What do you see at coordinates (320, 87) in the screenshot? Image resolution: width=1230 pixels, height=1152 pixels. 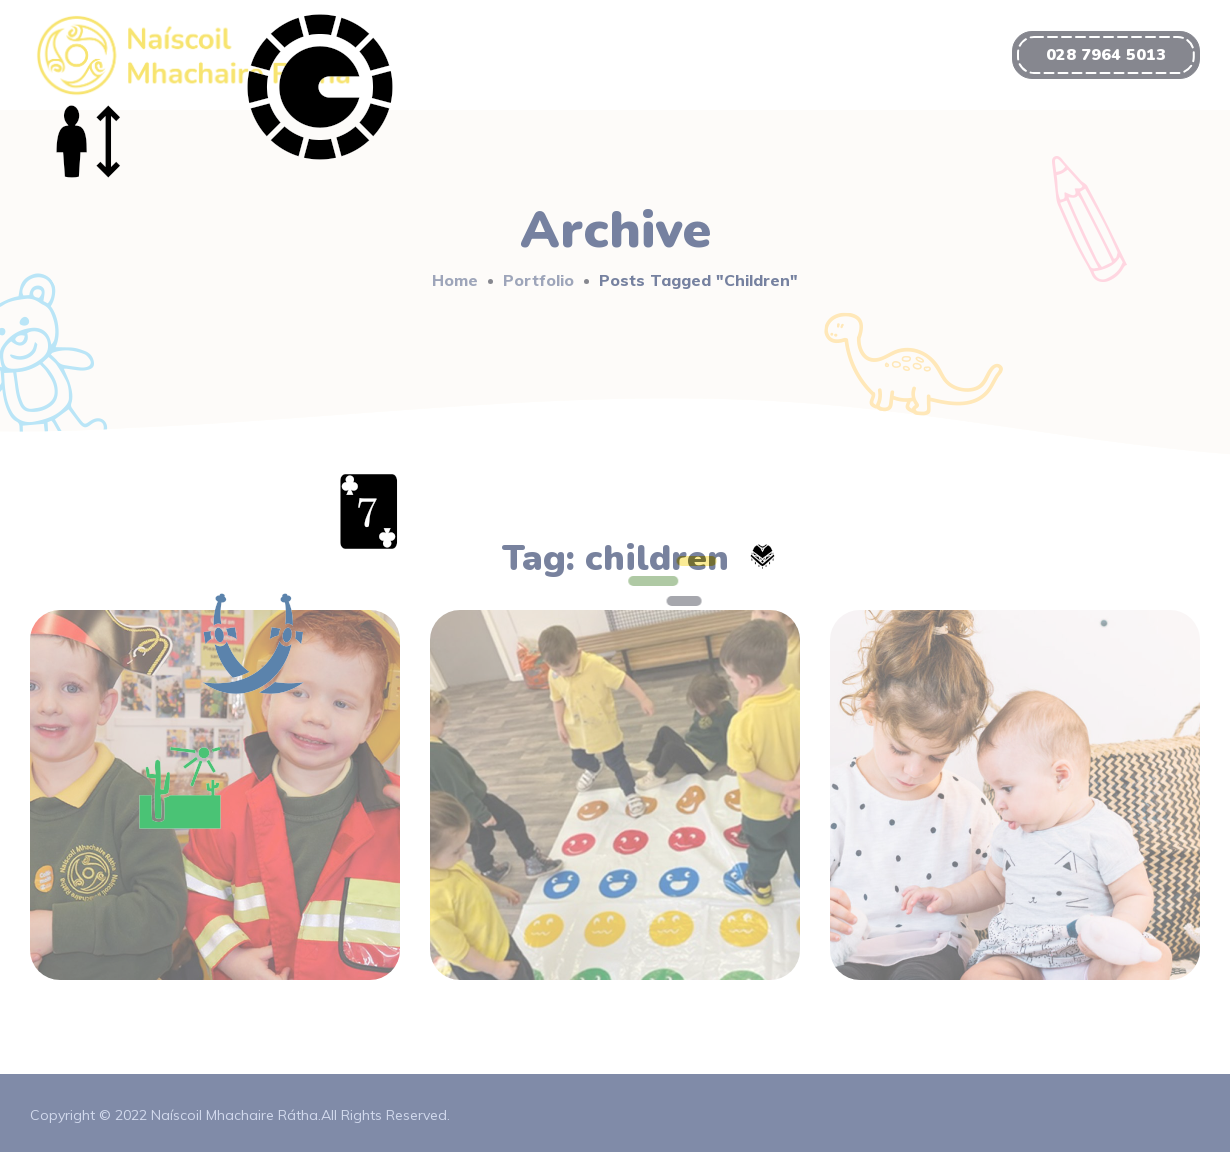 I see `loading or processing indicator` at bounding box center [320, 87].